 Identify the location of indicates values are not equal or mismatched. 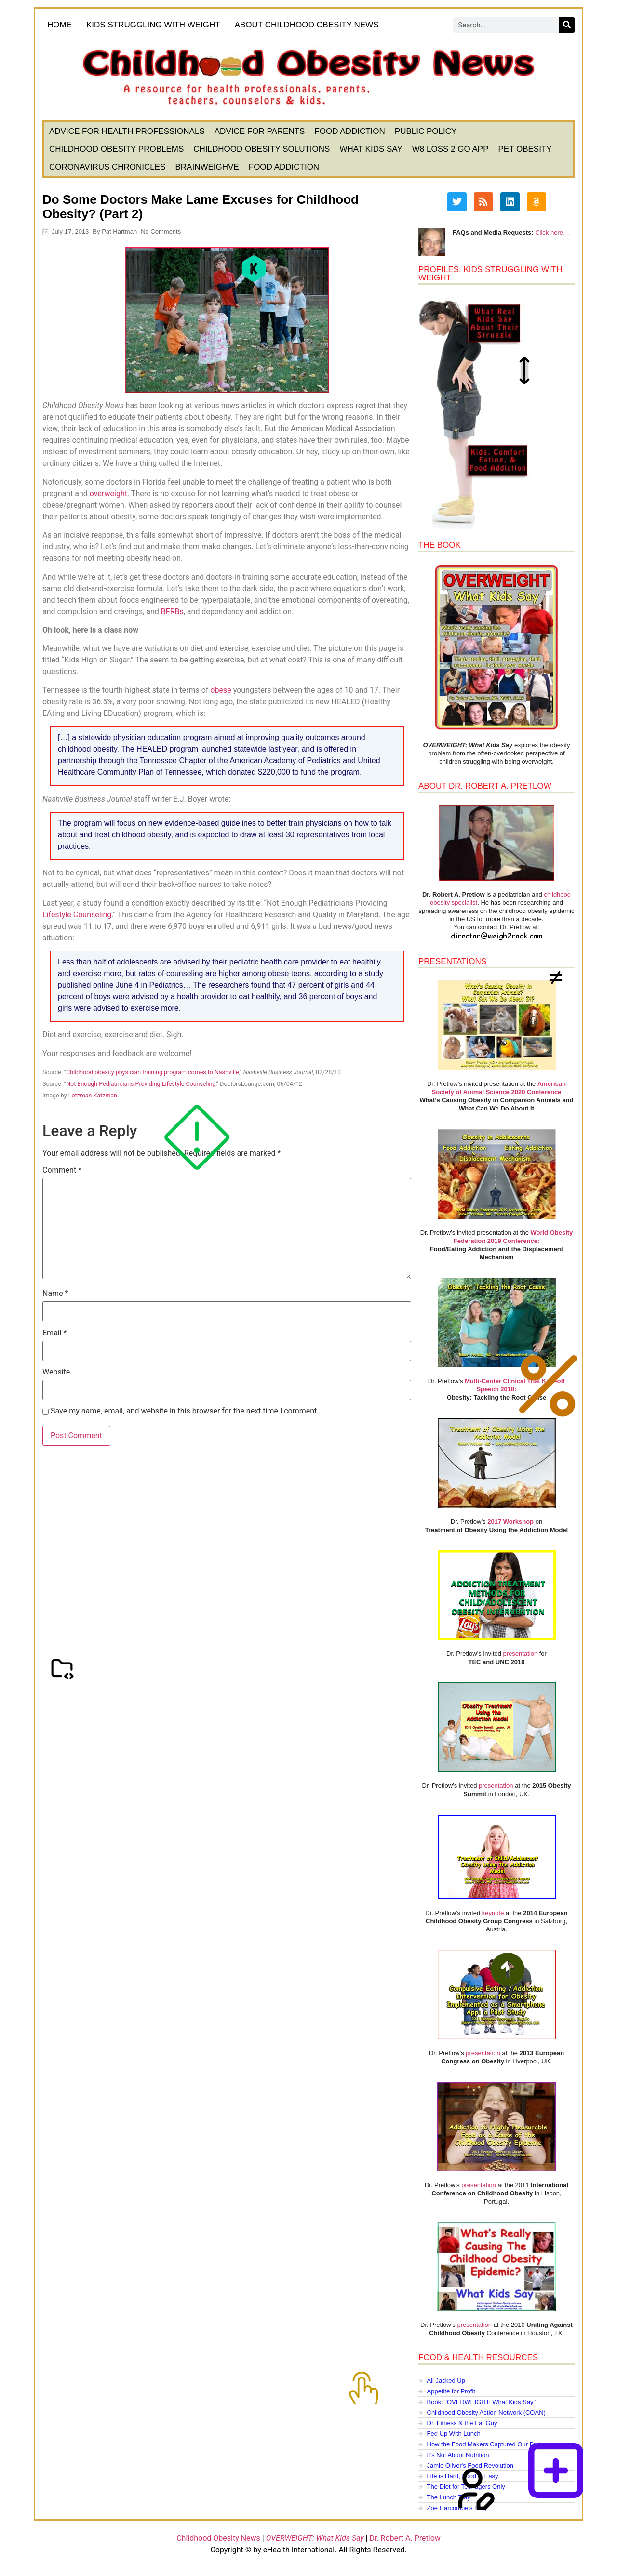
(556, 978).